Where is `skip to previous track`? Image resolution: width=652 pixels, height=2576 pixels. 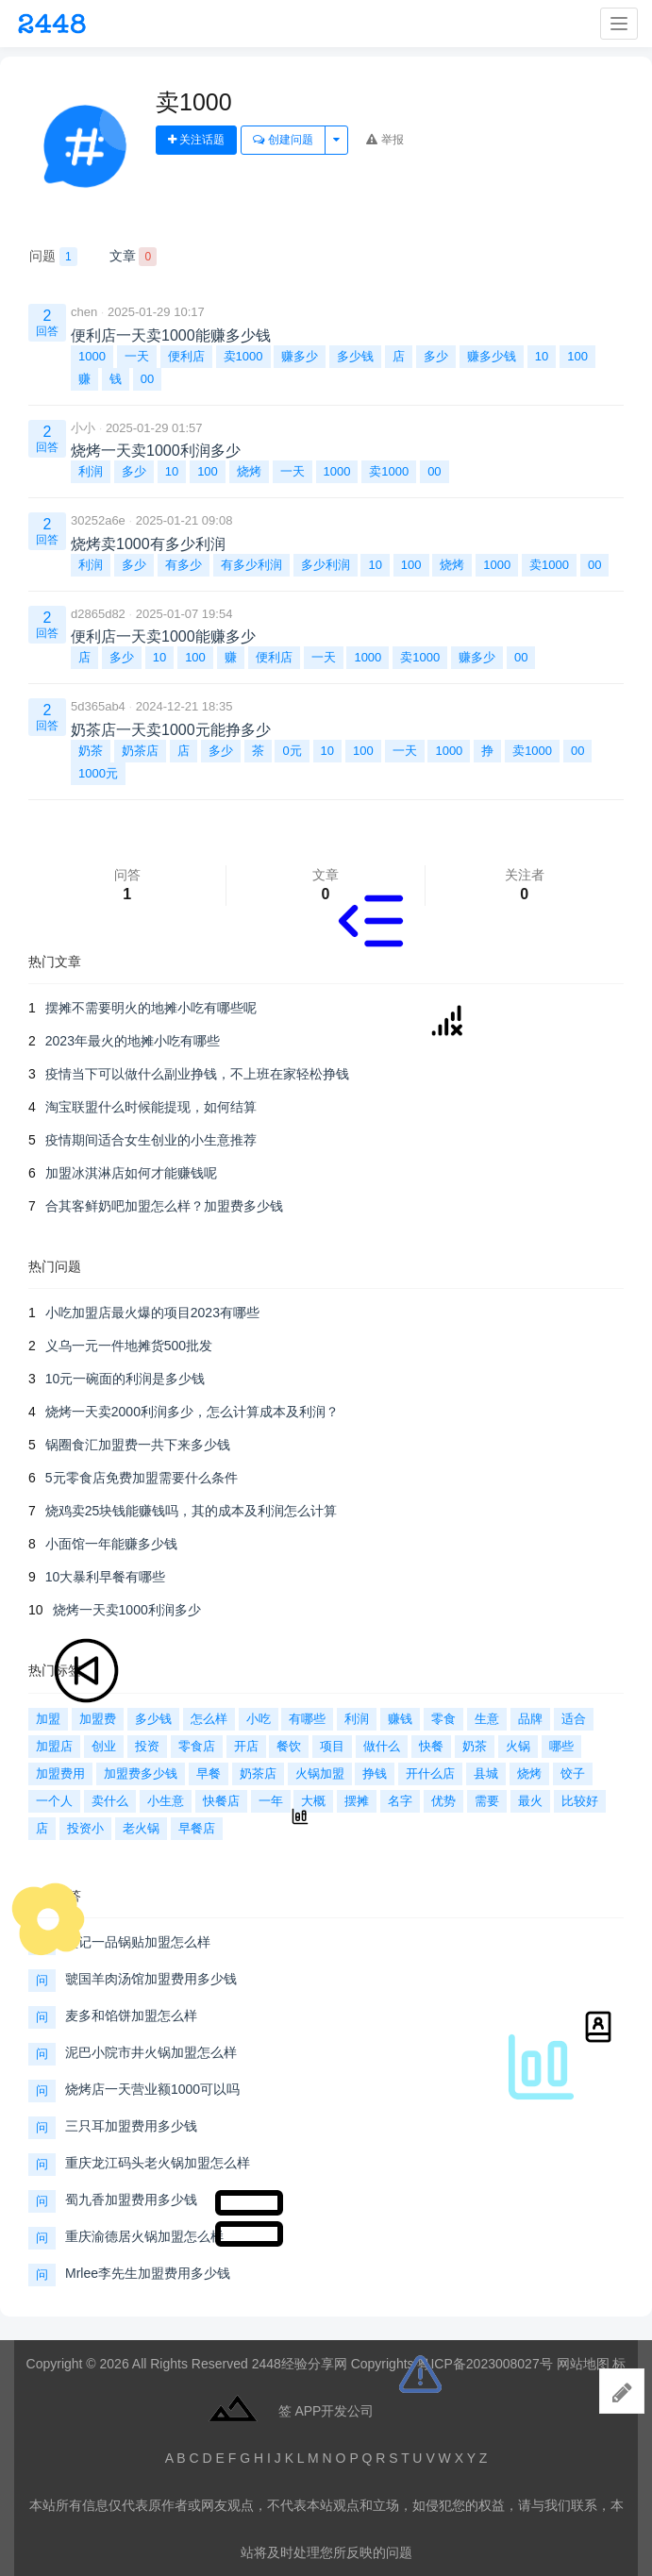 skip to previous track is located at coordinates (86, 1670).